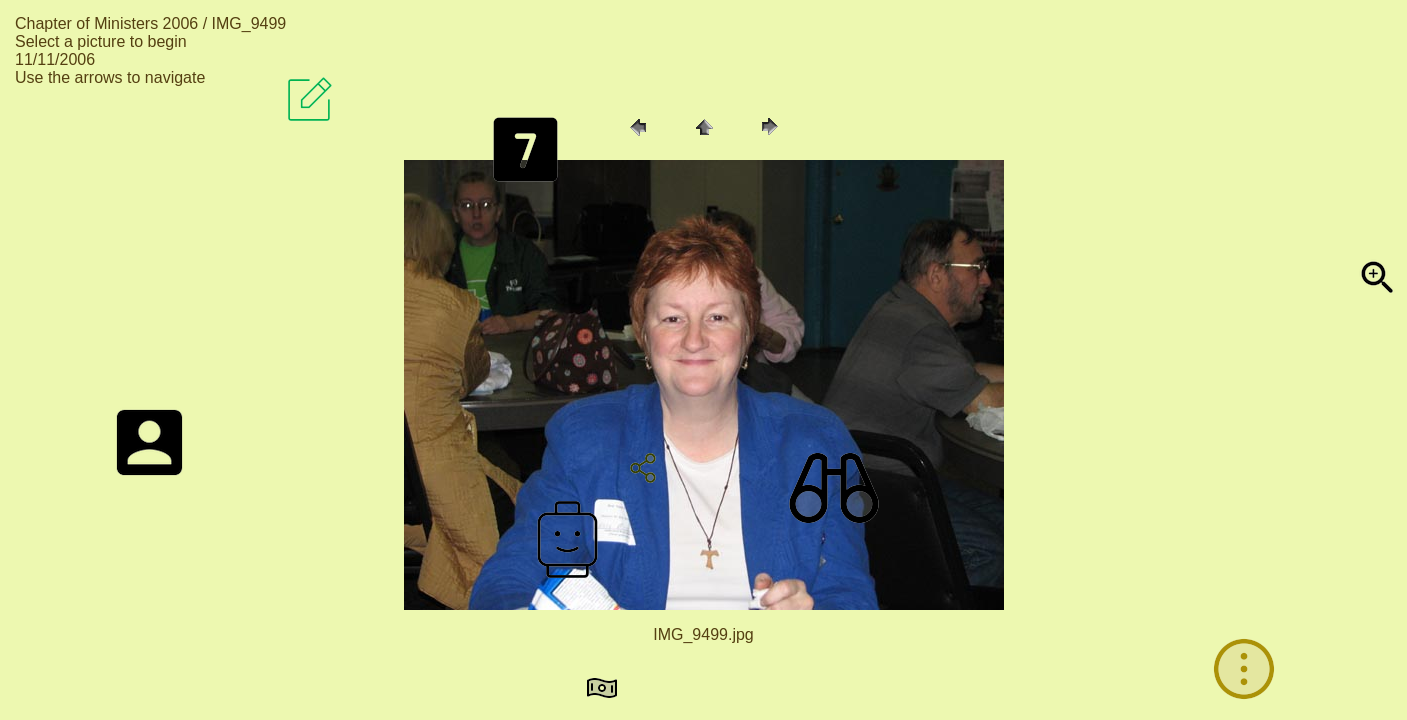 The height and width of the screenshot is (720, 1407). Describe the element at coordinates (567, 539) in the screenshot. I see `indicates a playful or fun mode` at that location.